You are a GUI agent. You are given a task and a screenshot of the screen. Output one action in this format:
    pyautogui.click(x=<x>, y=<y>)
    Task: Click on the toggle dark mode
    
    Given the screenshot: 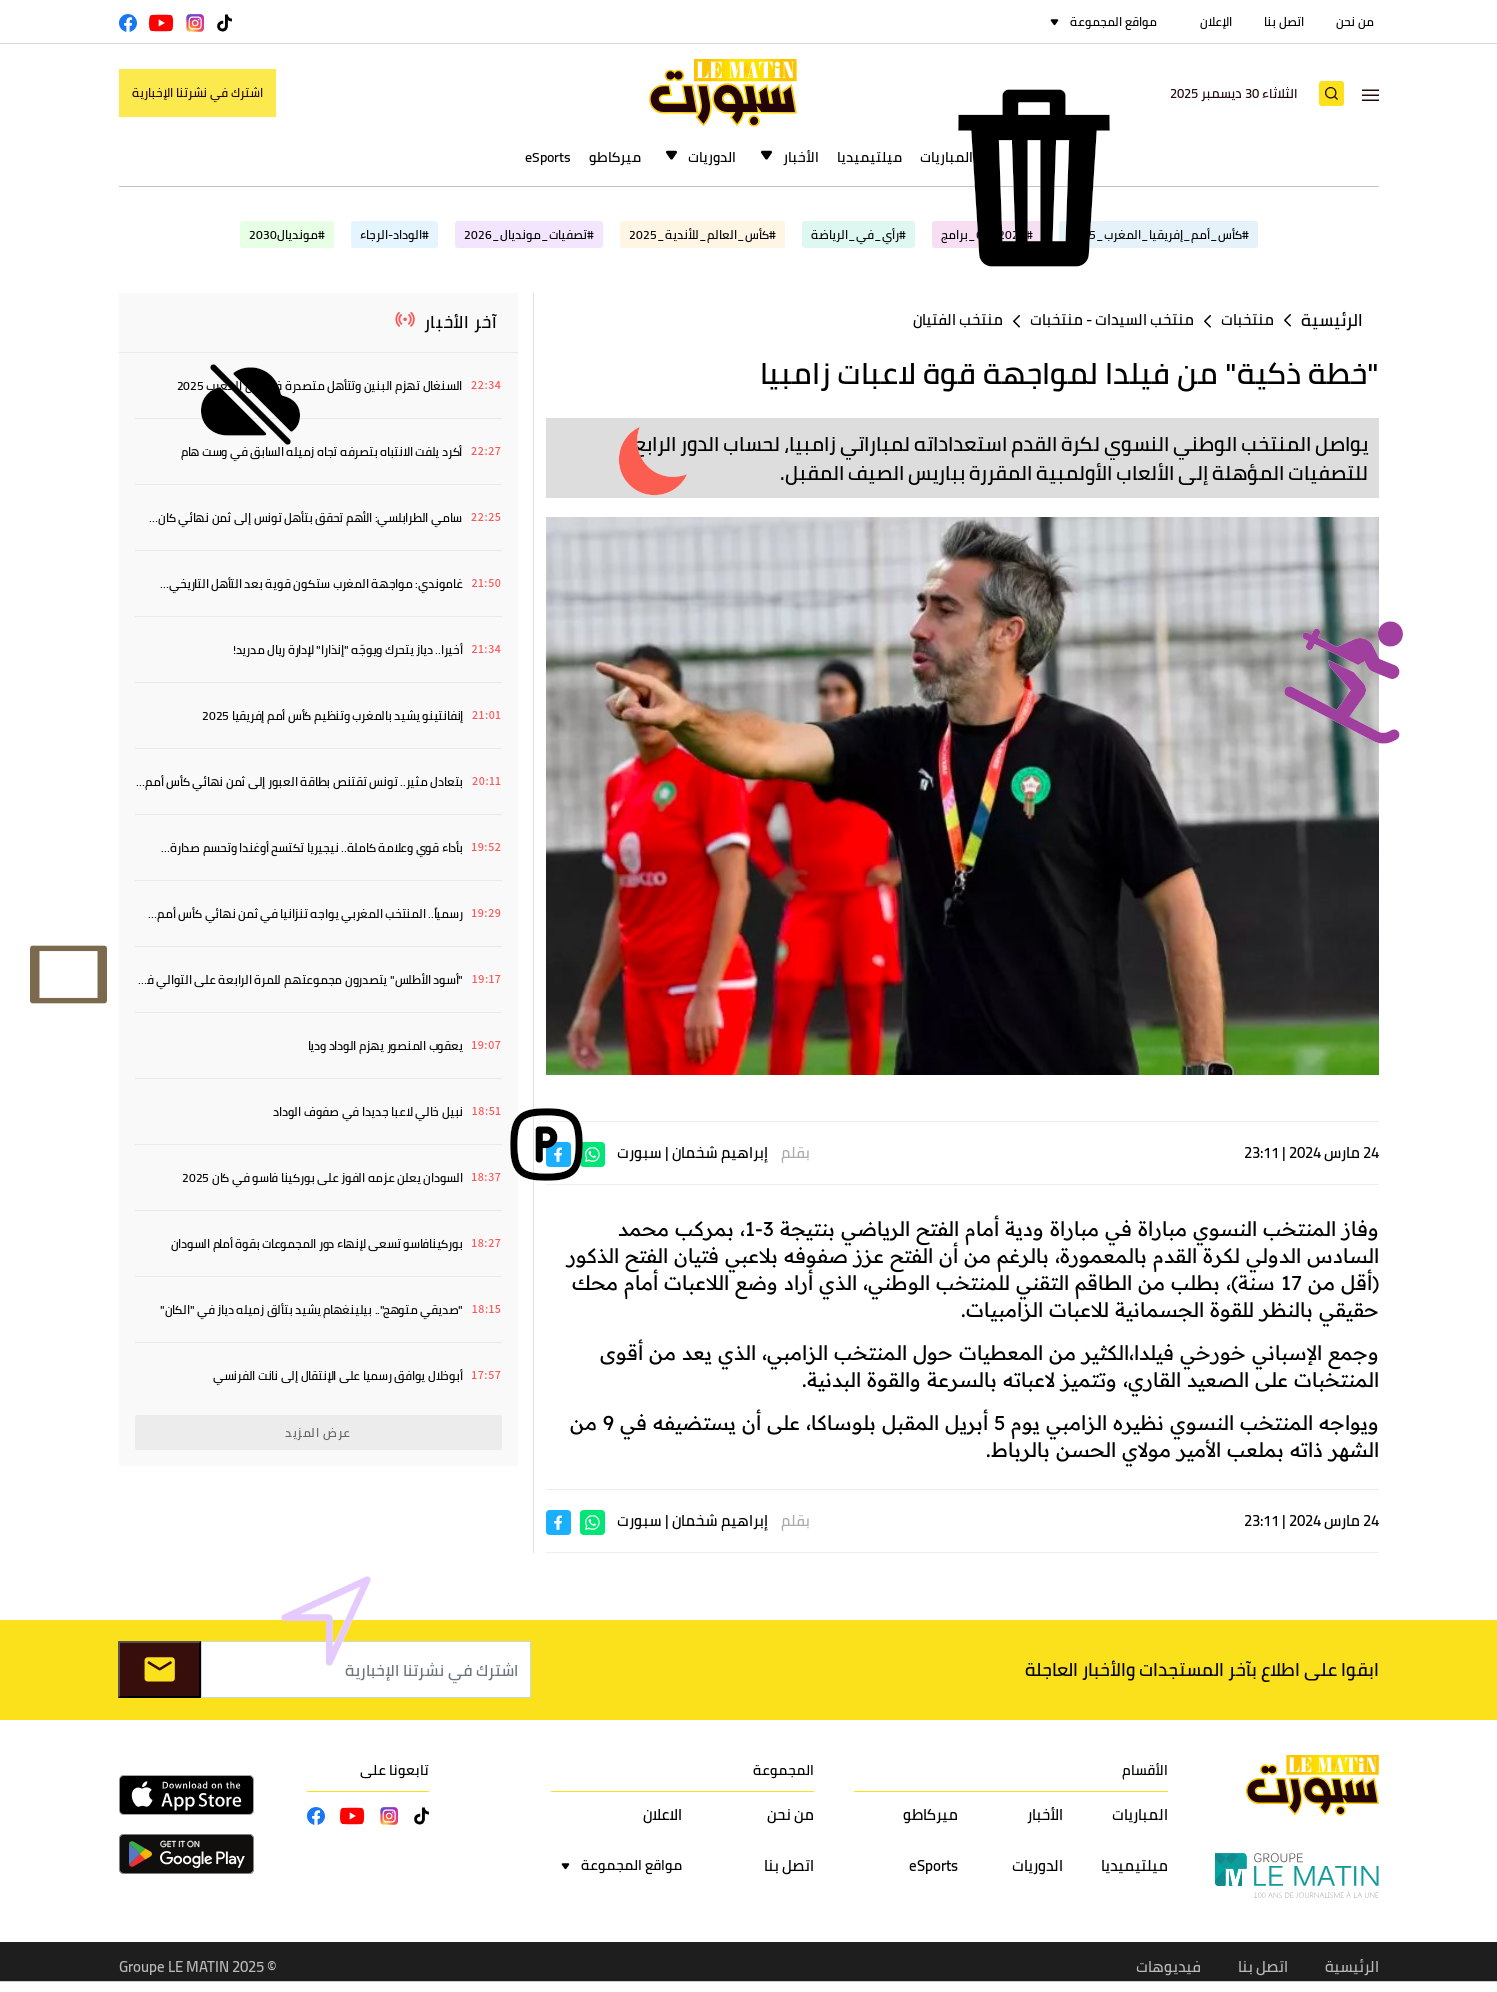 What is the action you would take?
    pyautogui.click(x=653, y=461)
    